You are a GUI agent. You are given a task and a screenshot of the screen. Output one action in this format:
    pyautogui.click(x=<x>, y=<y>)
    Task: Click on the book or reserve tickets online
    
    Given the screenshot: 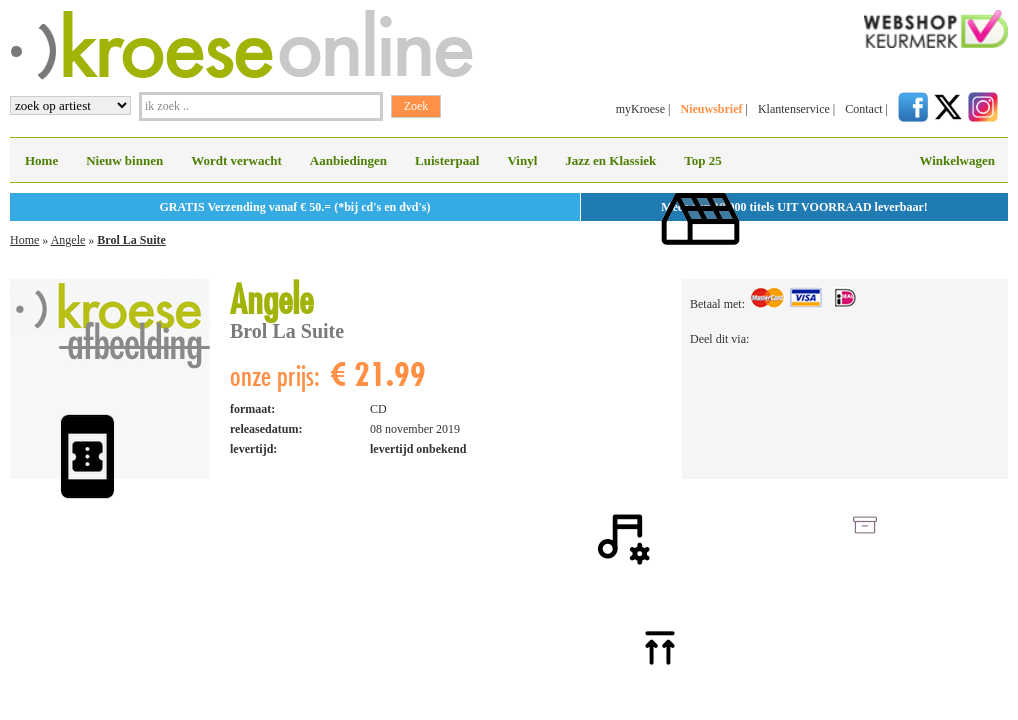 What is the action you would take?
    pyautogui.click(x=87, y=456)
    